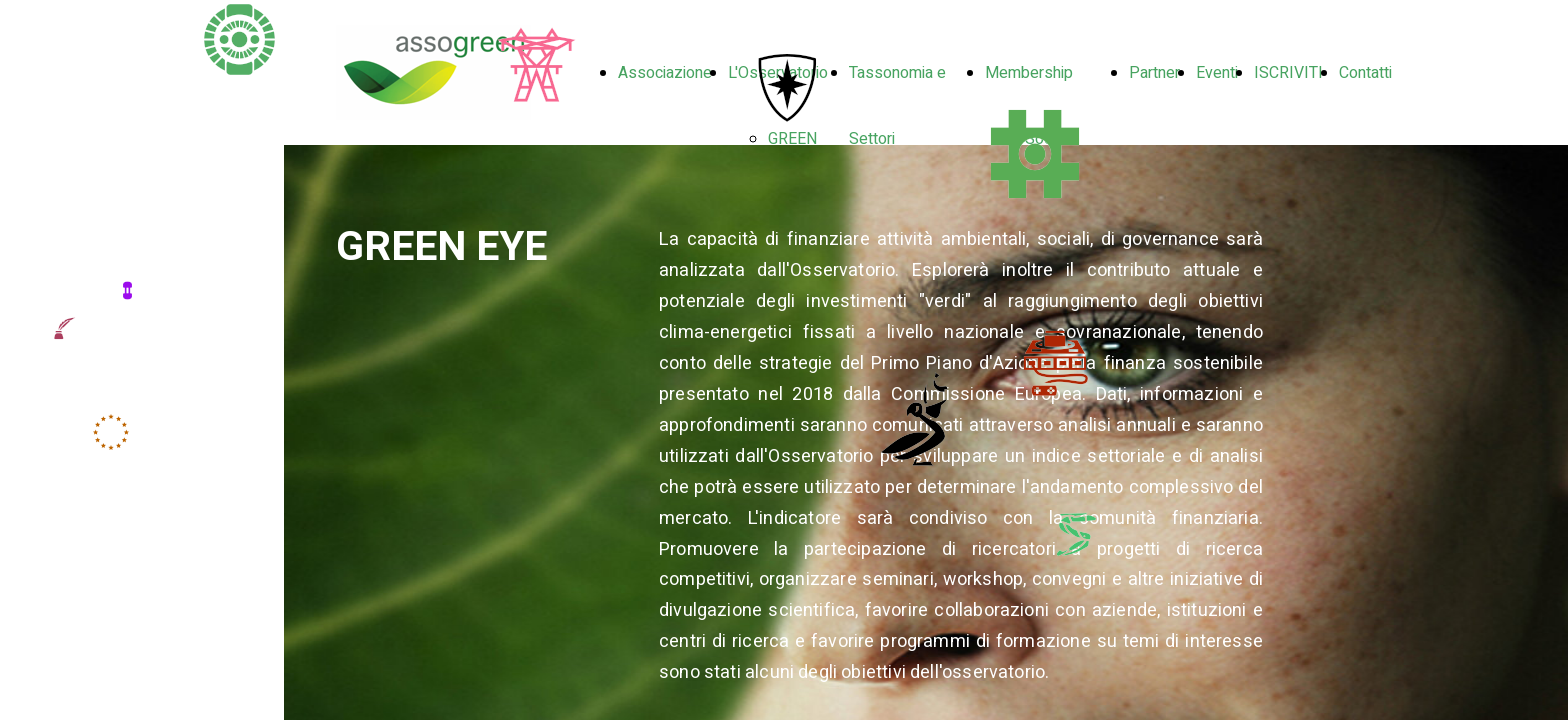 The width and height of the screenshot is (1568, 720). What do you see at coordinates (239, 39) in the screenshot?
I see `a mechanical gear or cog settings icon` at bounding box center [239, 39].